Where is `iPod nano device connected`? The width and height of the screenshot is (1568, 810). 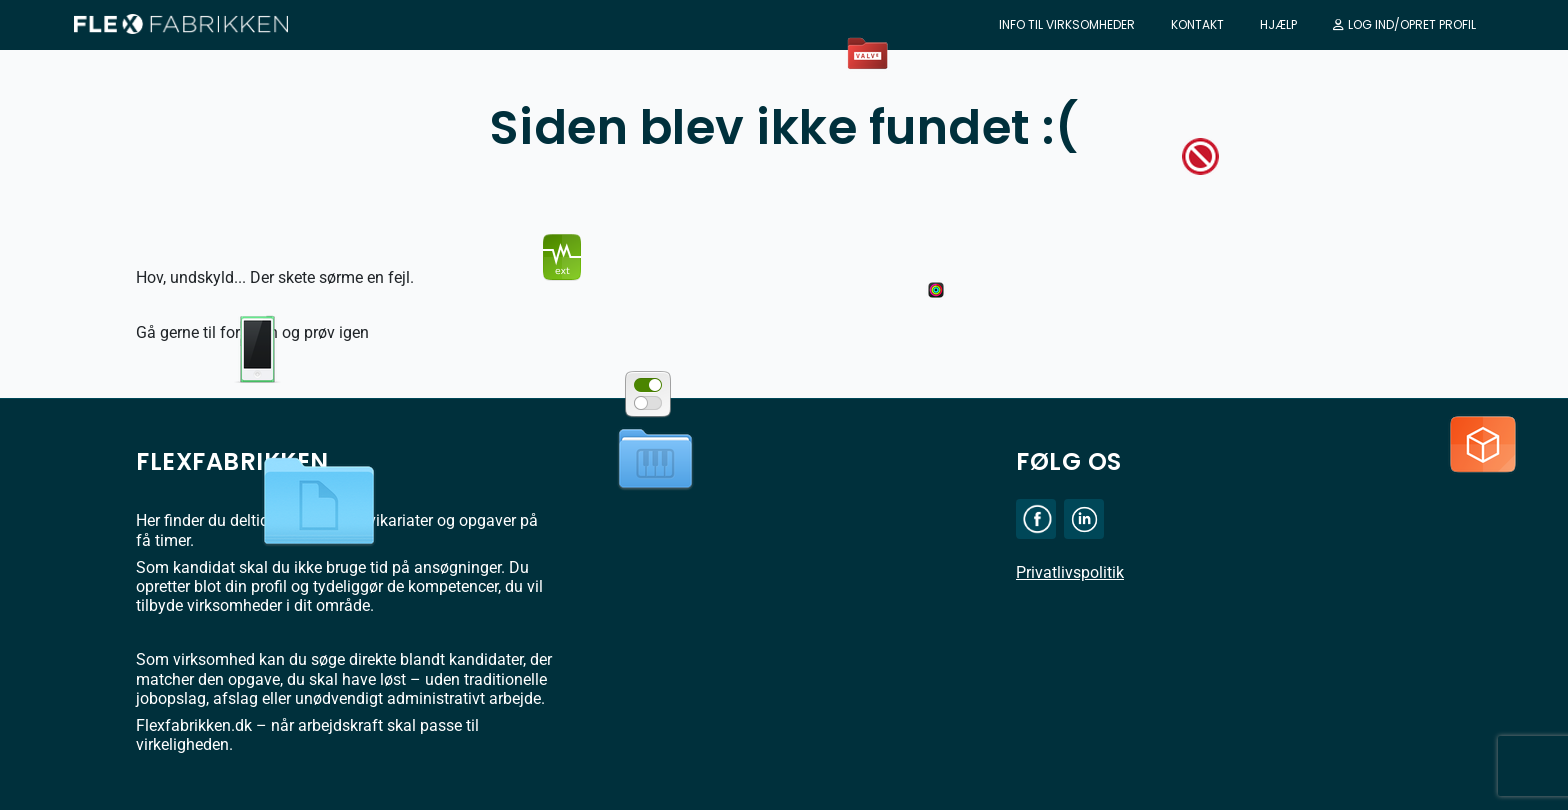
iPod nano device connected is located at coordinates (257, 349).